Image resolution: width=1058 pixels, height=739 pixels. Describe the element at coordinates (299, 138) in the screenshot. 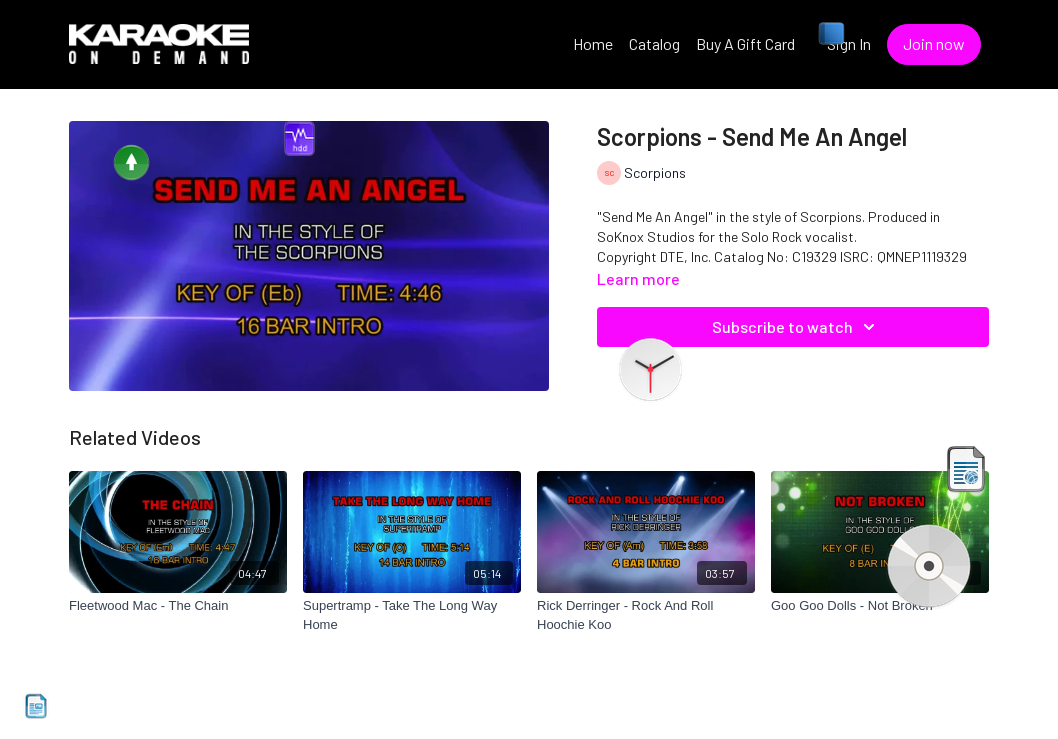

I see `virtualbox hard disk drive file` at that location.